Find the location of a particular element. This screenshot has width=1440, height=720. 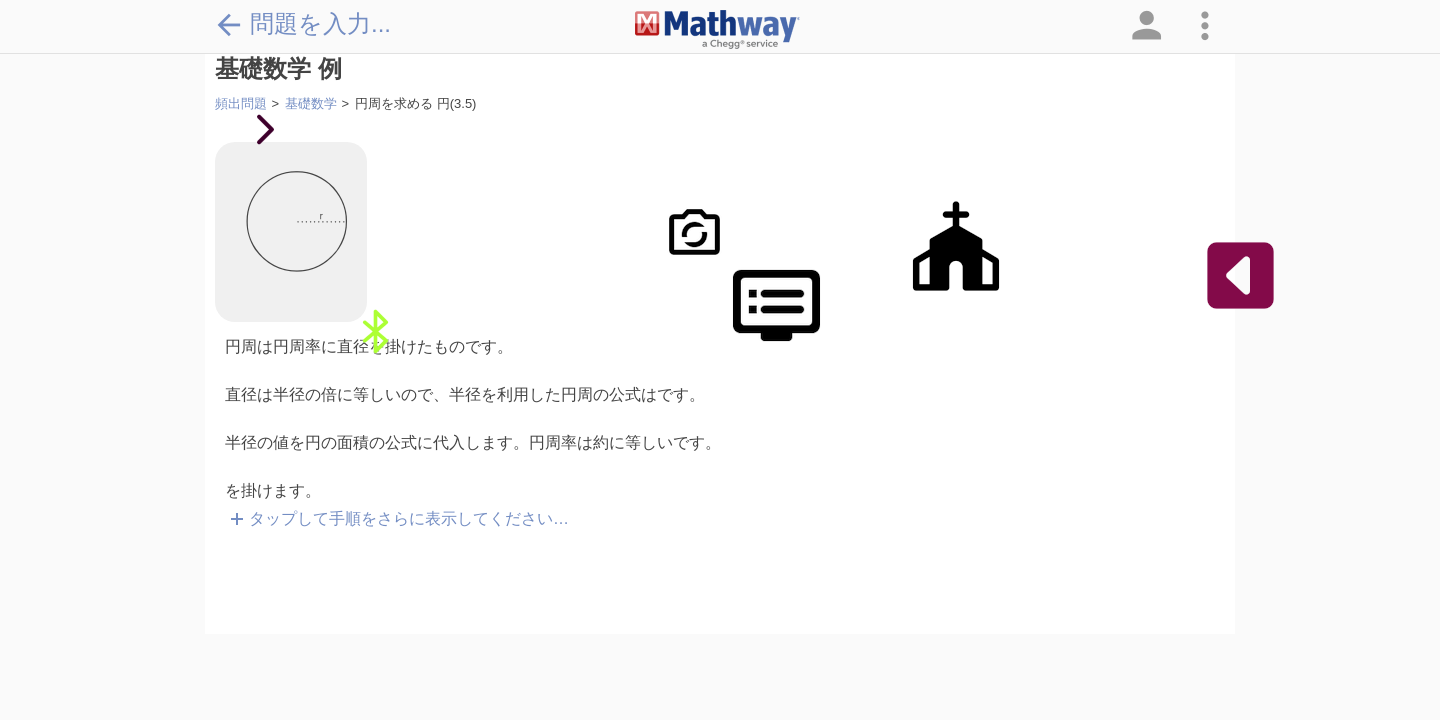

navigate to the previous item or screen is located at coordinates (1240, 275).